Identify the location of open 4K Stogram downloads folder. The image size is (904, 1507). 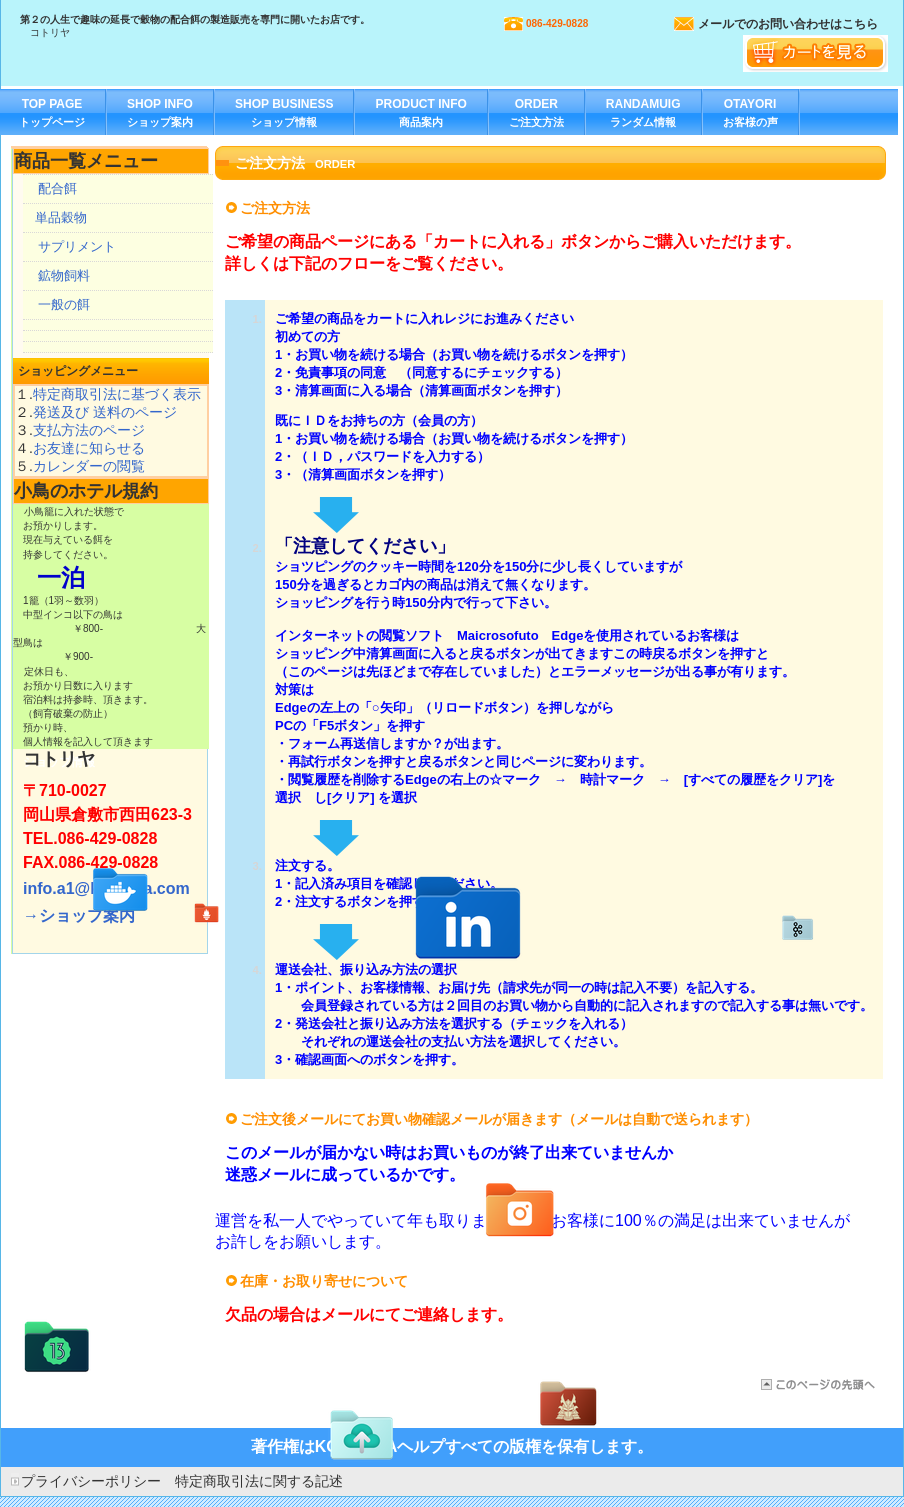
(519, 1211).